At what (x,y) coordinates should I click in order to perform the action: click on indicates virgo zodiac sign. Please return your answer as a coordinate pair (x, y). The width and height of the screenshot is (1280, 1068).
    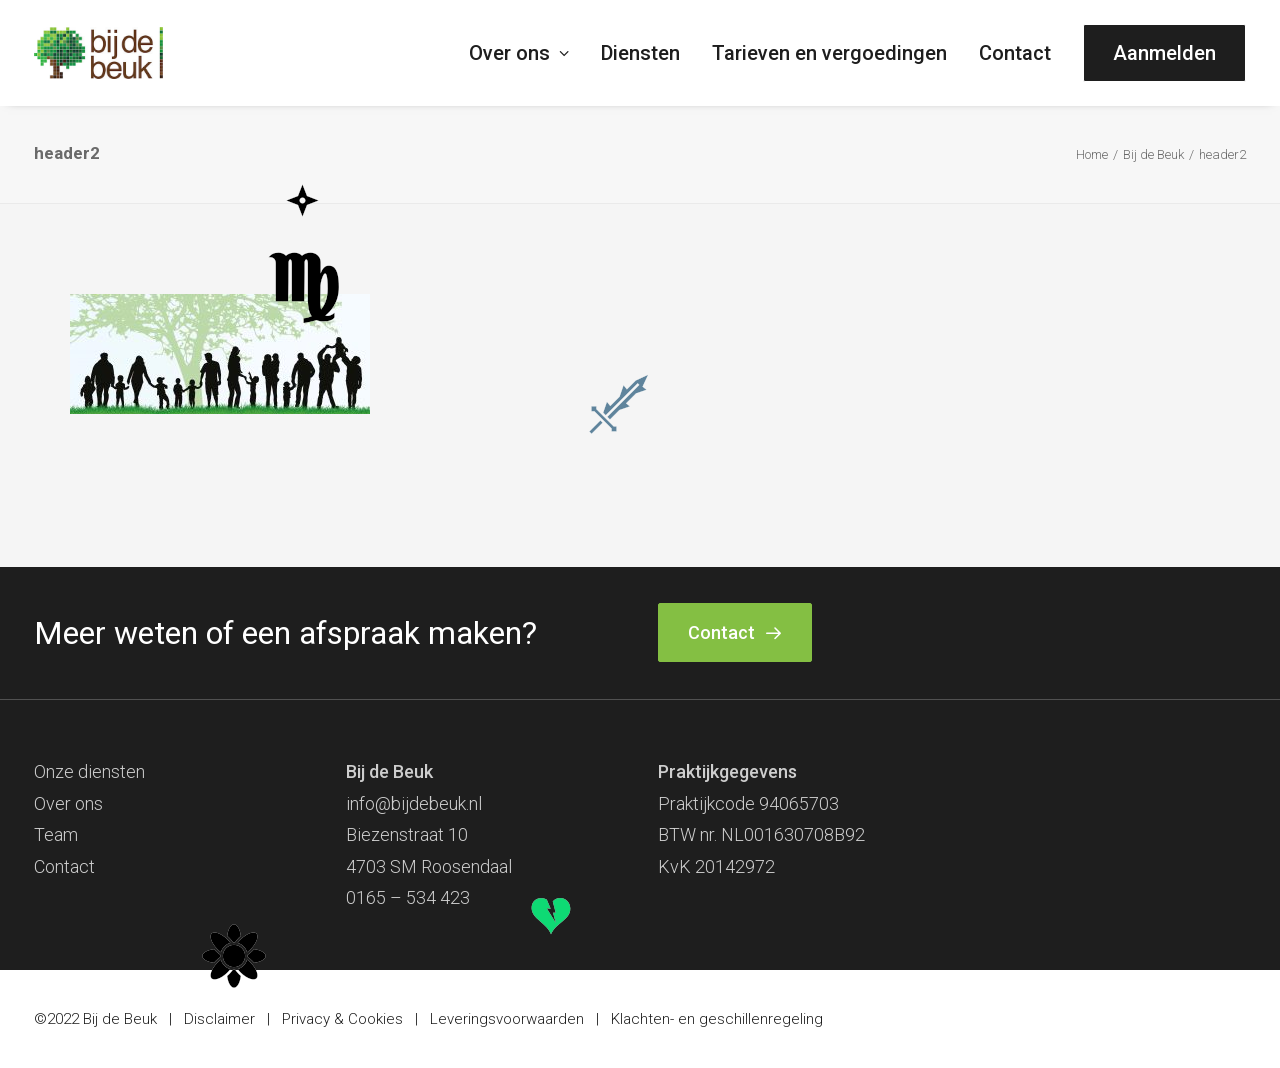
    Looking at the image, I should click on (304, 288).